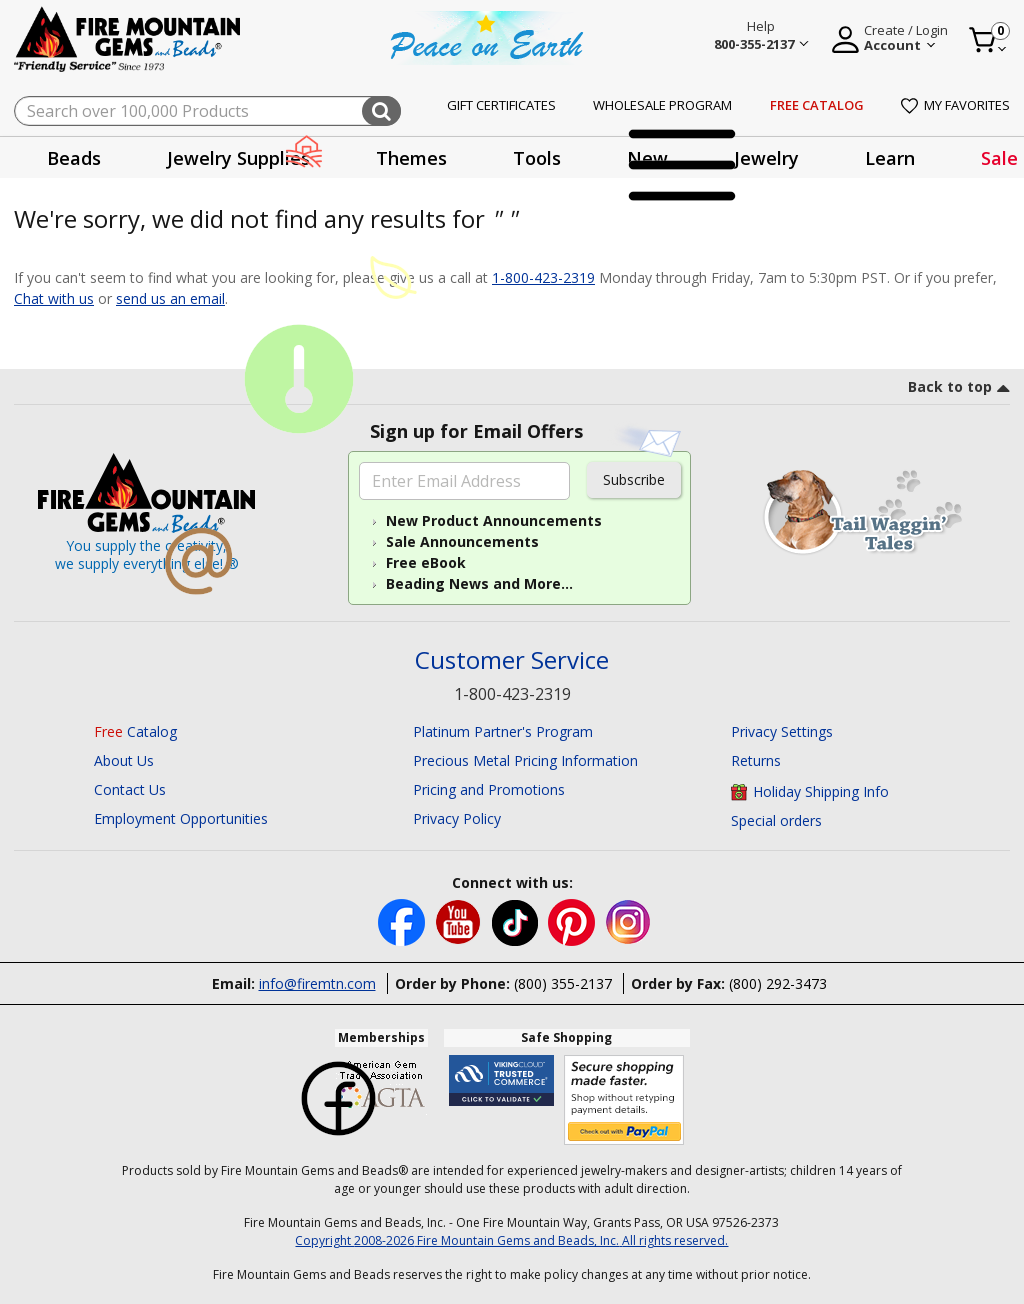 The image size is (1024, 1304). I want to click on indicates eco-friendly or sustainable option, so click(393, 277).